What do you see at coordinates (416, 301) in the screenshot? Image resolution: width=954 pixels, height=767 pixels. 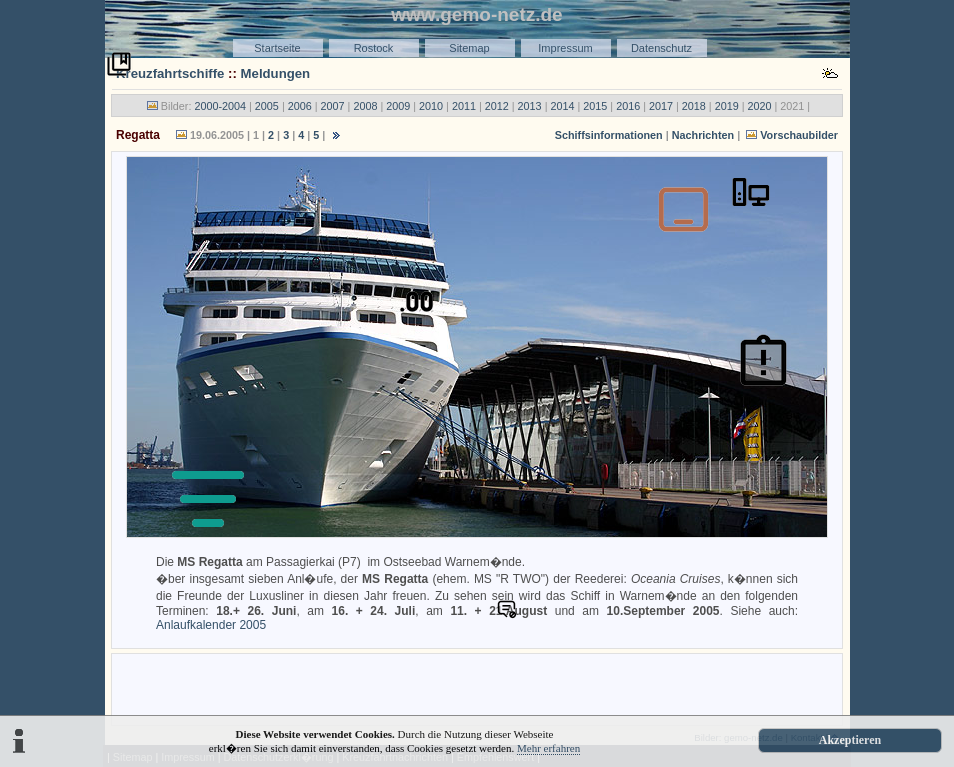 I see `toggle decimal number formatting` at bounding box center [416, 301].